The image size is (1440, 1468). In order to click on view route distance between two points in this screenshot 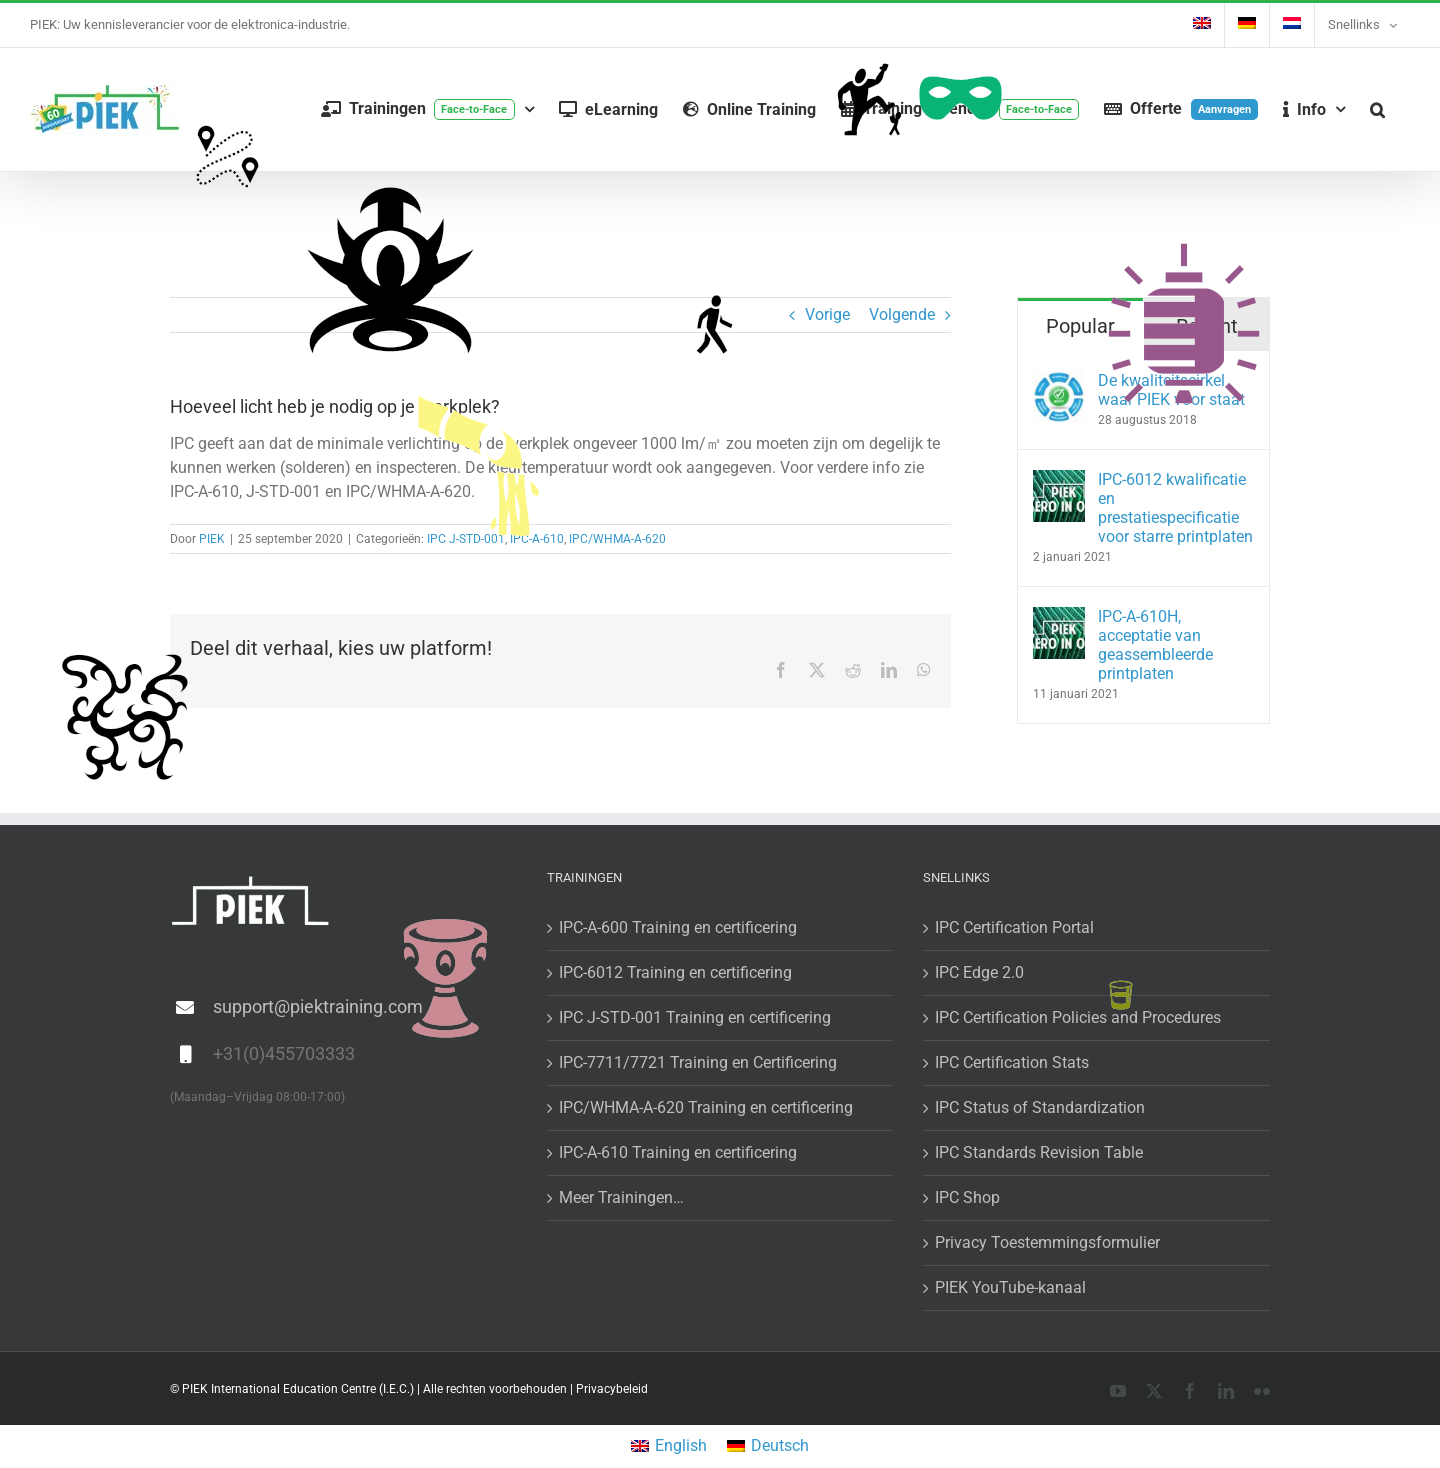, I will do `click(227, 156)`.